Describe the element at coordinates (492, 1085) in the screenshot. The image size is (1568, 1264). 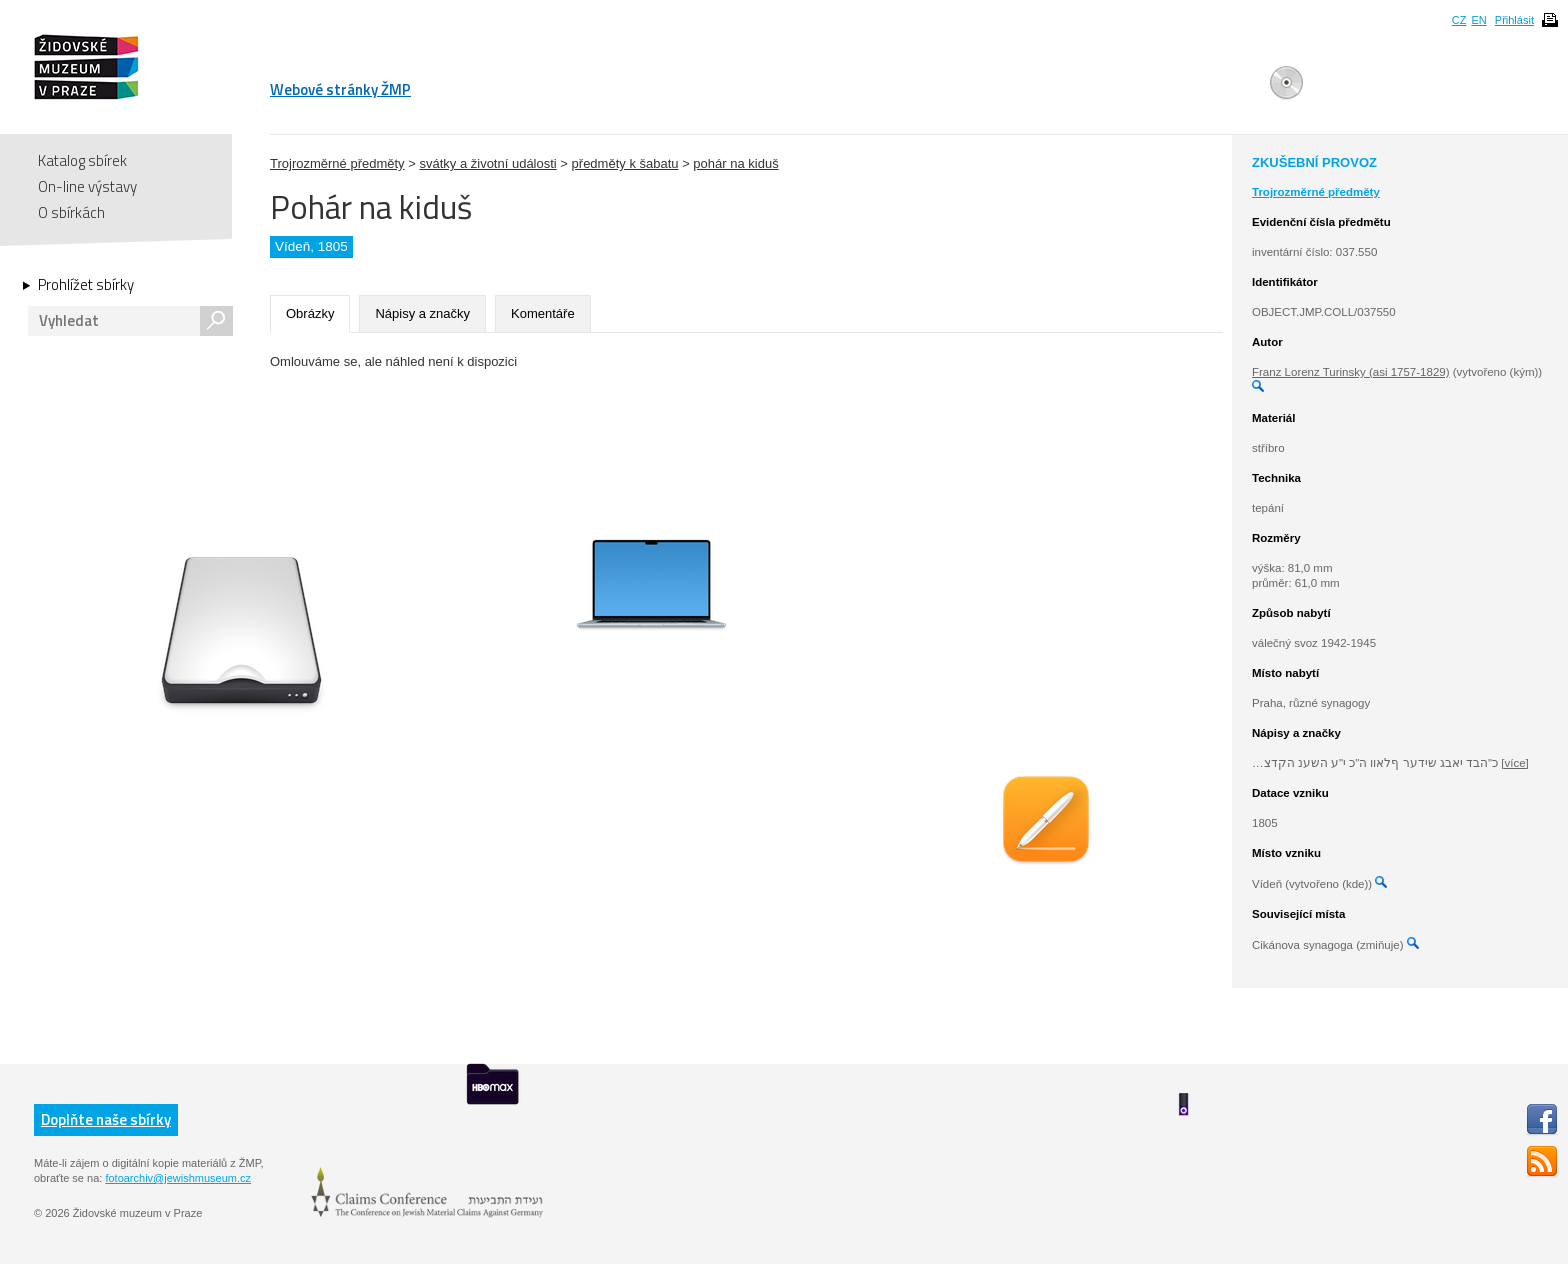
I see `open folder containing HBO Max content` at that location.